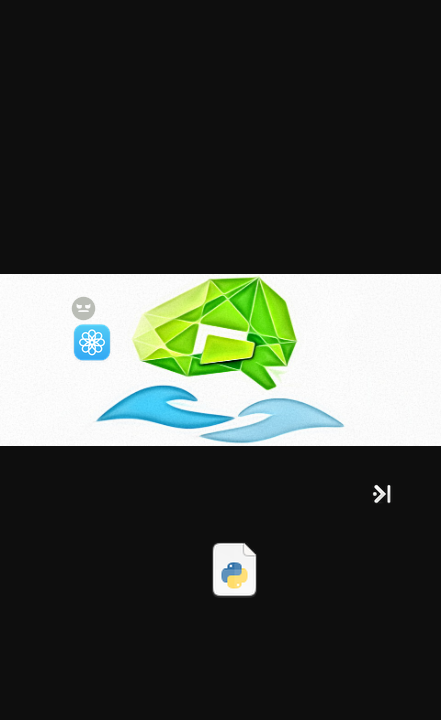 This screenshot has width=441, height=720. I want to click on react with anger to a message or post, so click(83, 308).